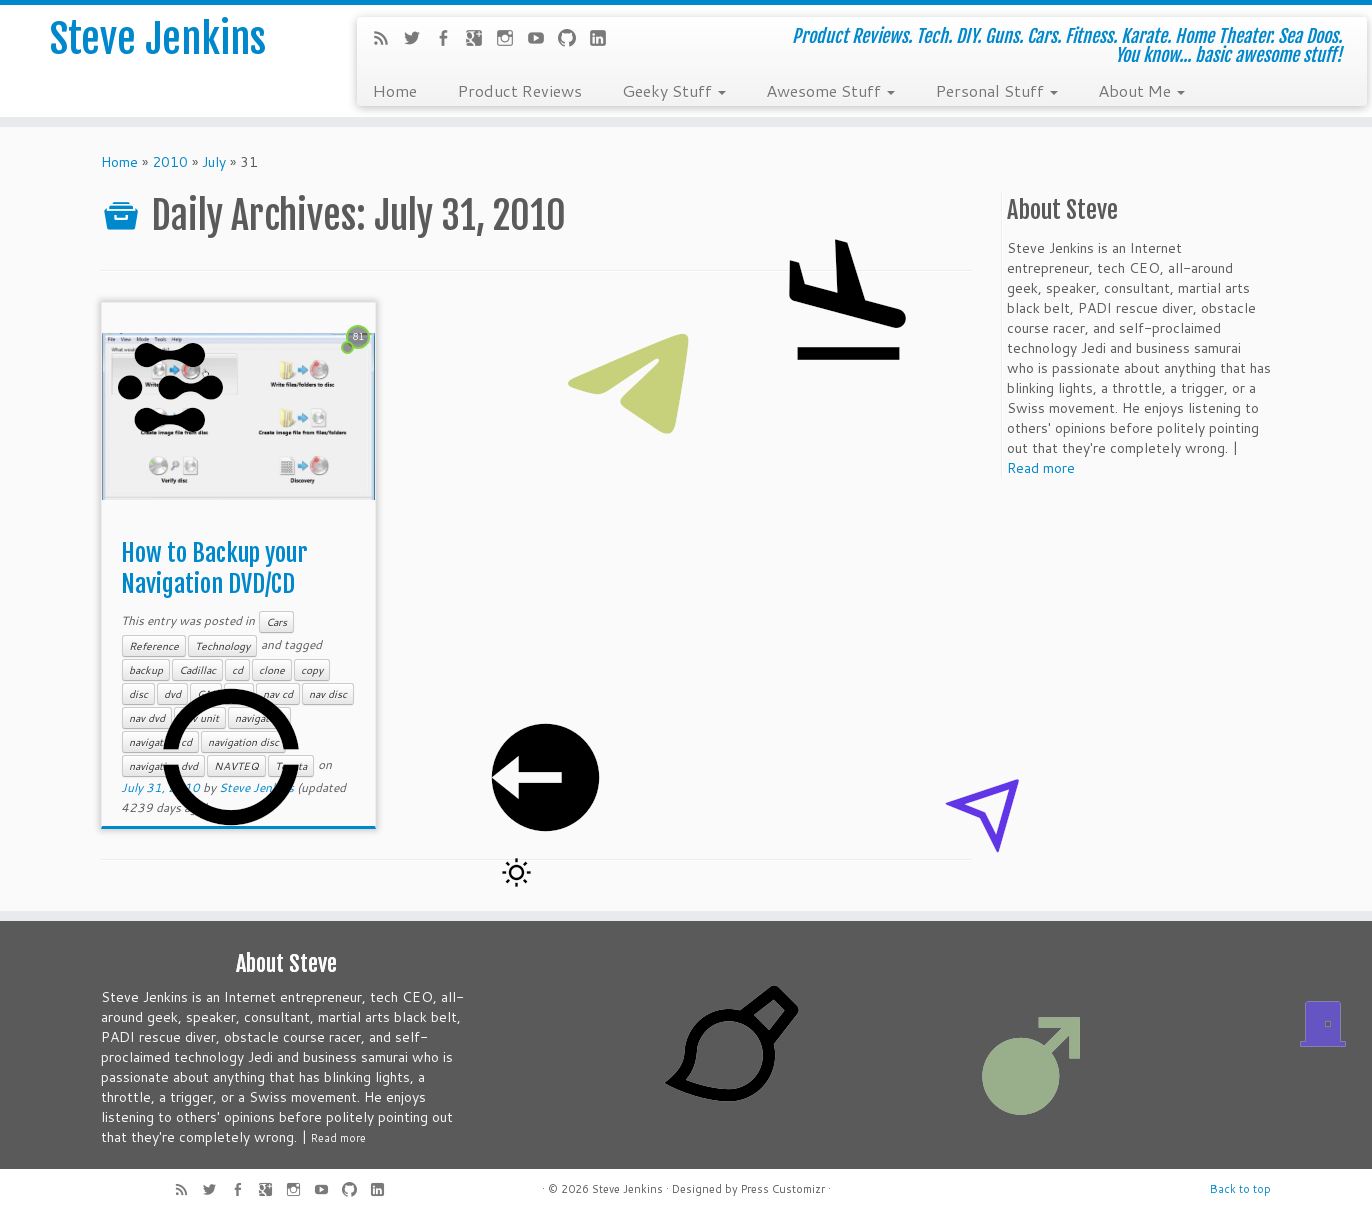  What do you see at coordinates (637, 378) in the screenshot?
I see `open telegram messaging app` at bounding box center [637, 378].